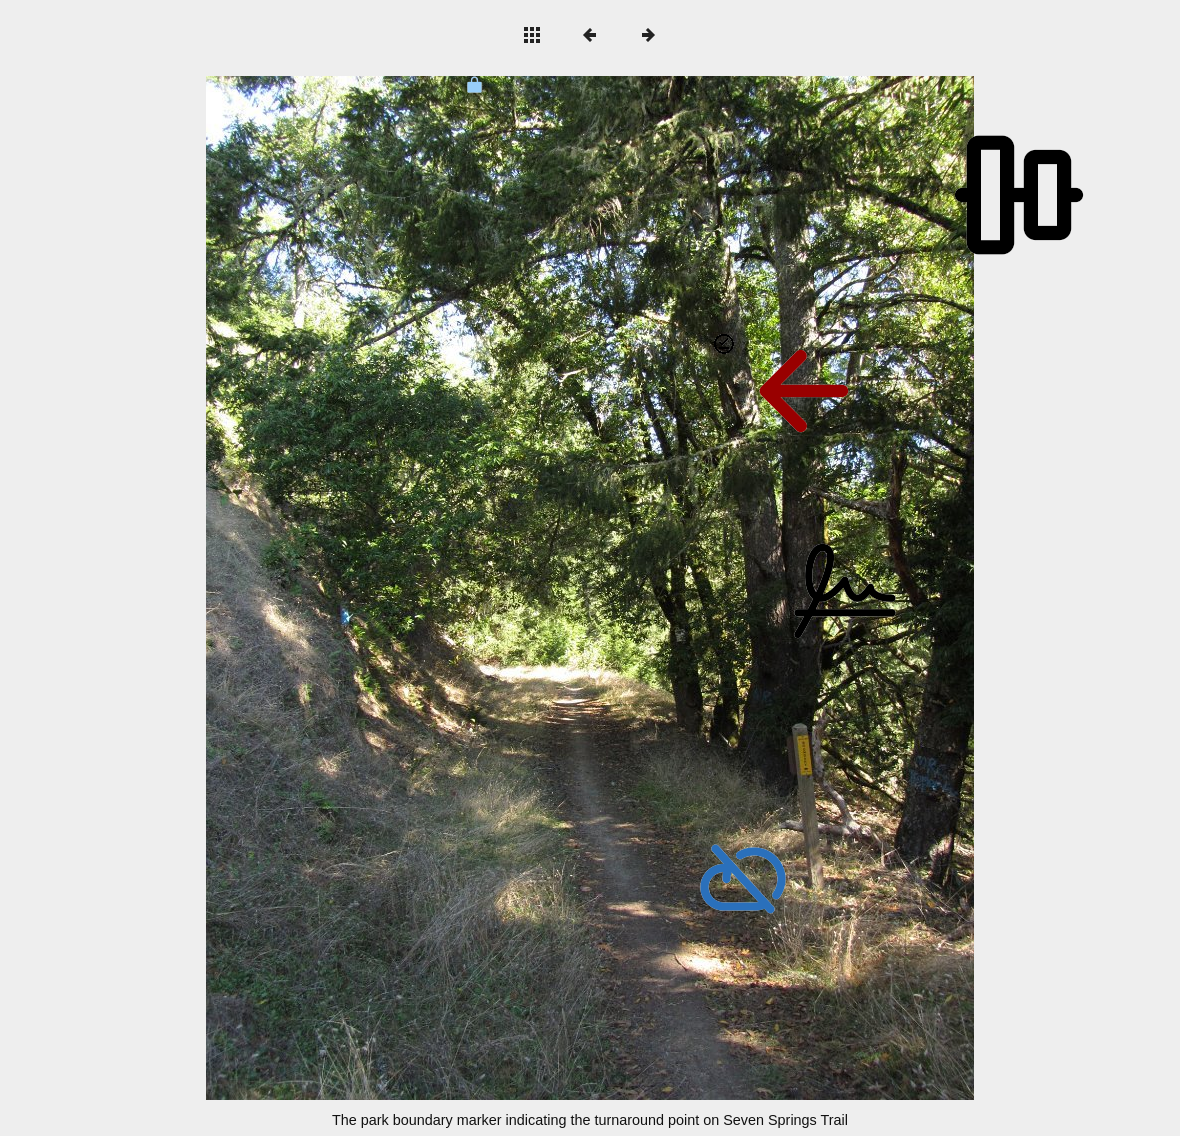  What do you see at coordinates (474, 85) in the screenshot?
I see `locked or secured content` at bounding box center [474, 85].